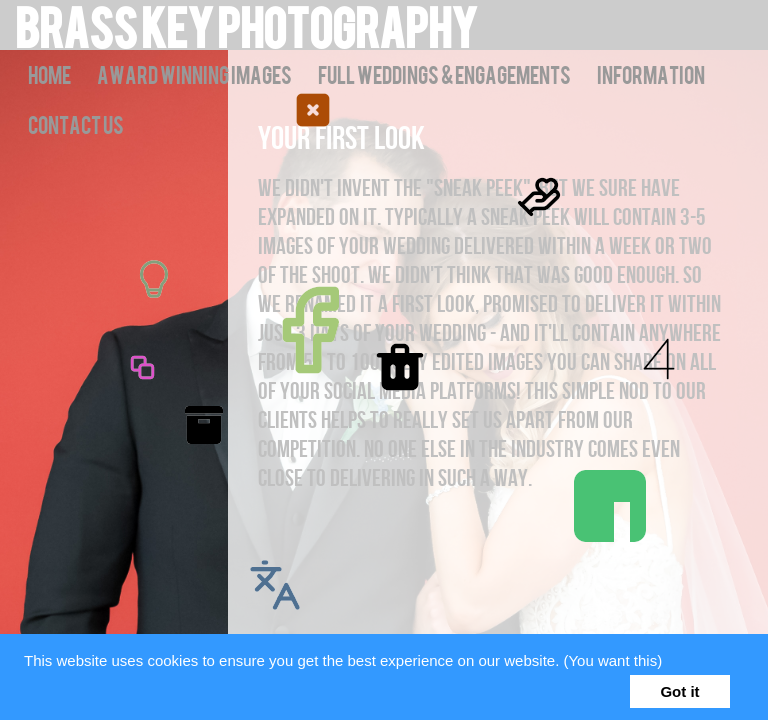 Image resolution: width=768 pixels, height=720 pixels. What do you see at coordinates (275, 585) in the screenshot?
I see `change language settings` at bounding box center [275, 585].